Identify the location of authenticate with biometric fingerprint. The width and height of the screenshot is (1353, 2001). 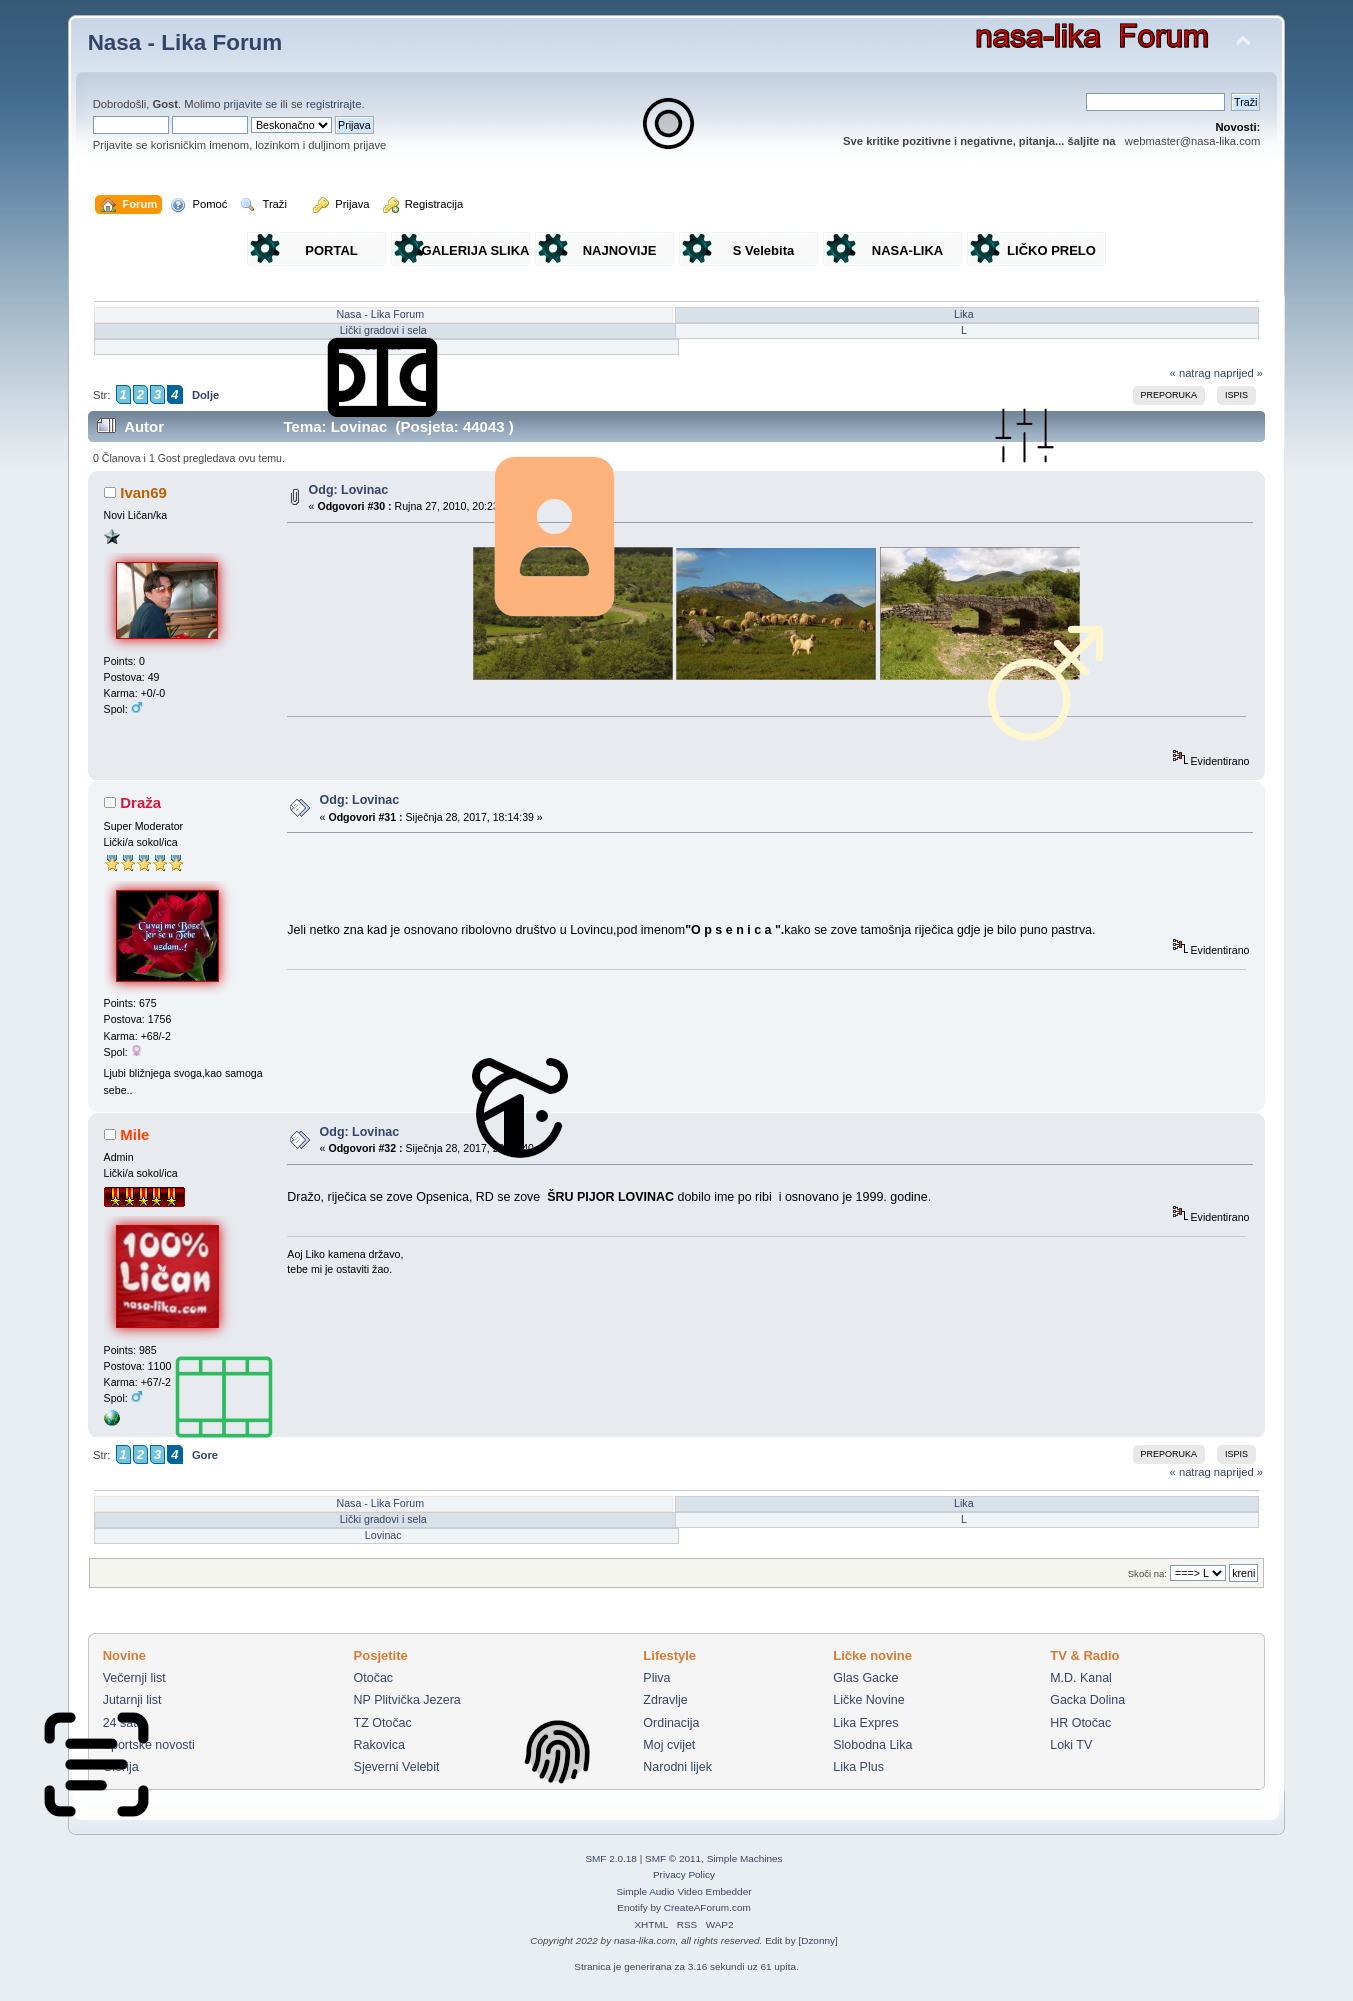
(558, 1752).